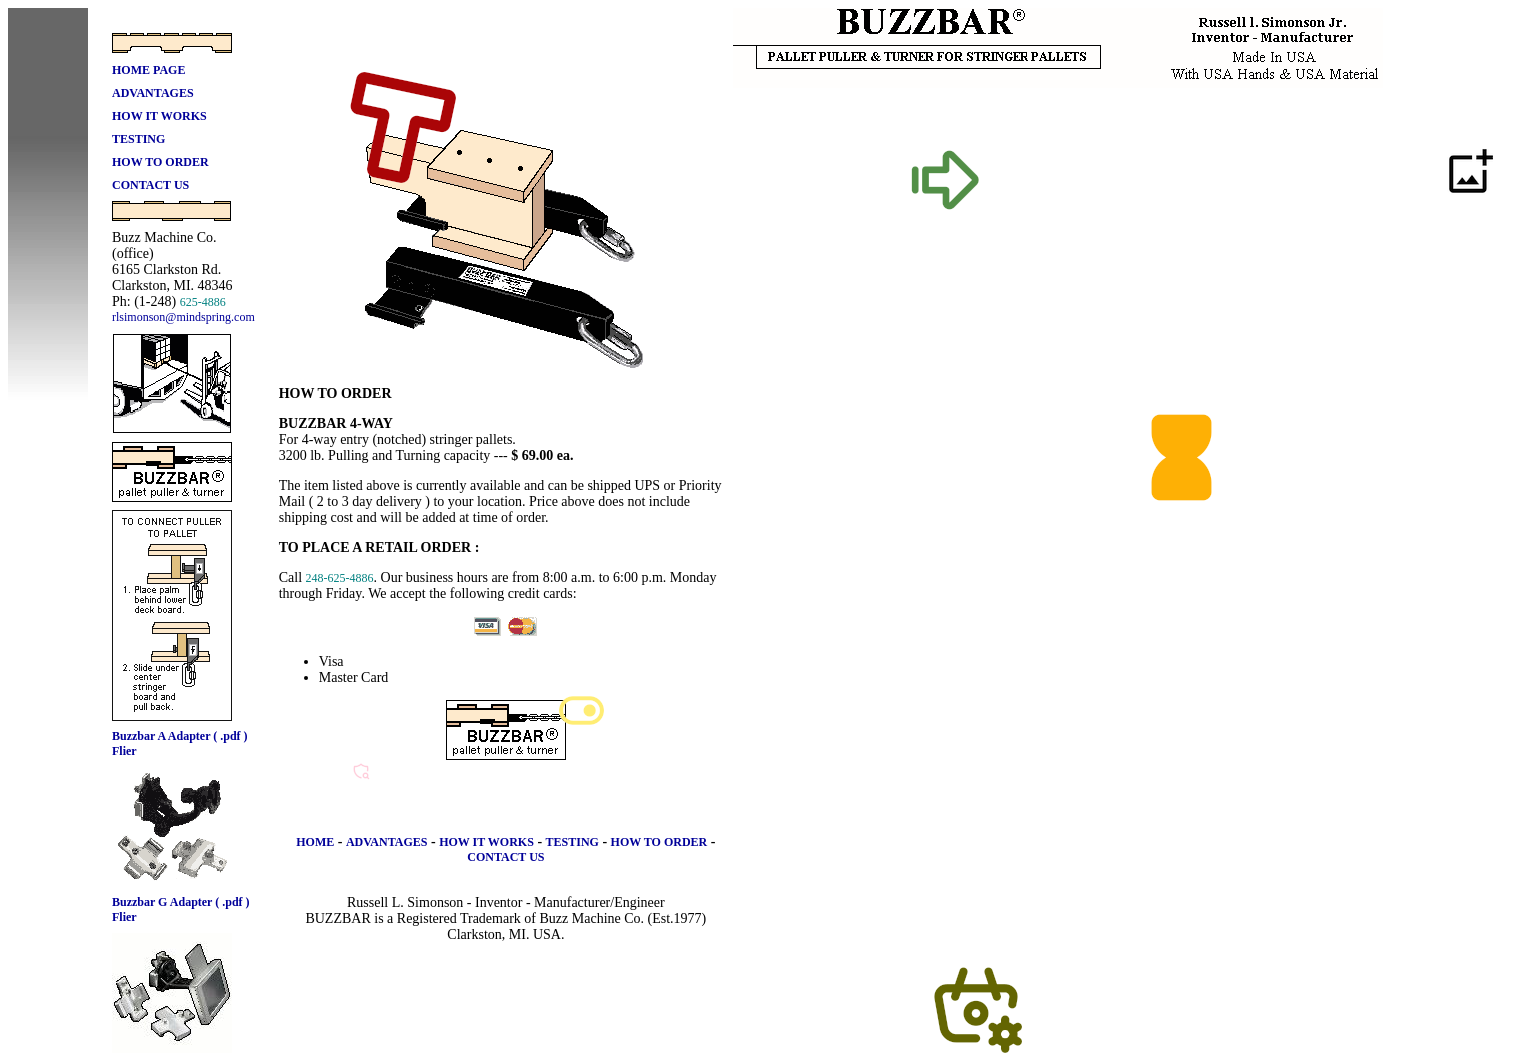 Image resolution: width=1516 pixels, height=1057 pixels. I want to click on add a new photo to the gallery, so click(1470, 172).